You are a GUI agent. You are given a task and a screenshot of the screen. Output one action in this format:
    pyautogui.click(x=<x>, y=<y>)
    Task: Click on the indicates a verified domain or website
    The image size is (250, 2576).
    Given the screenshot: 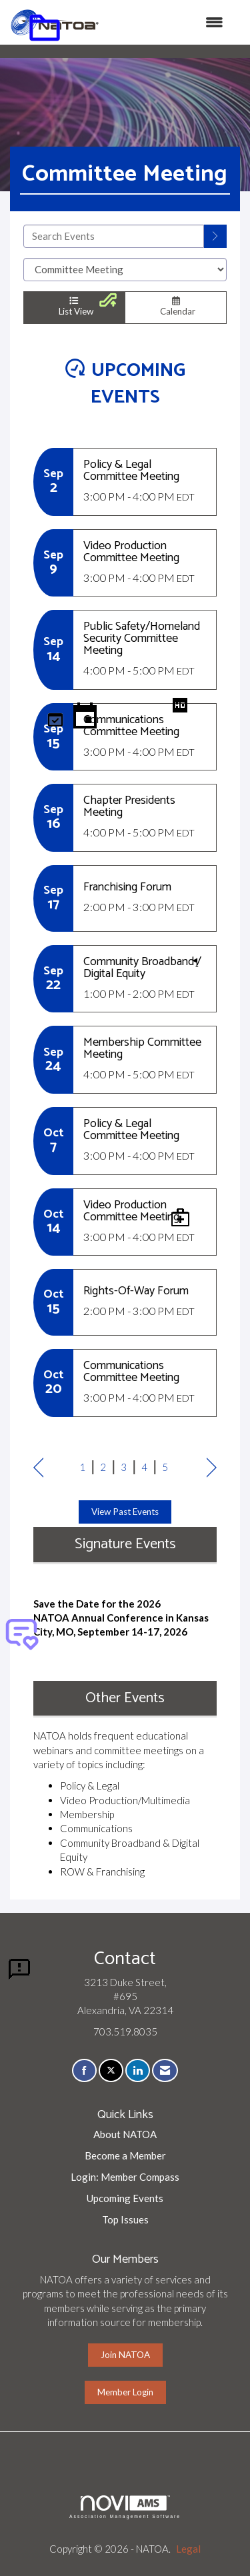 What is the action you would take?
    pyautogui.click(x=55, y=720)
    